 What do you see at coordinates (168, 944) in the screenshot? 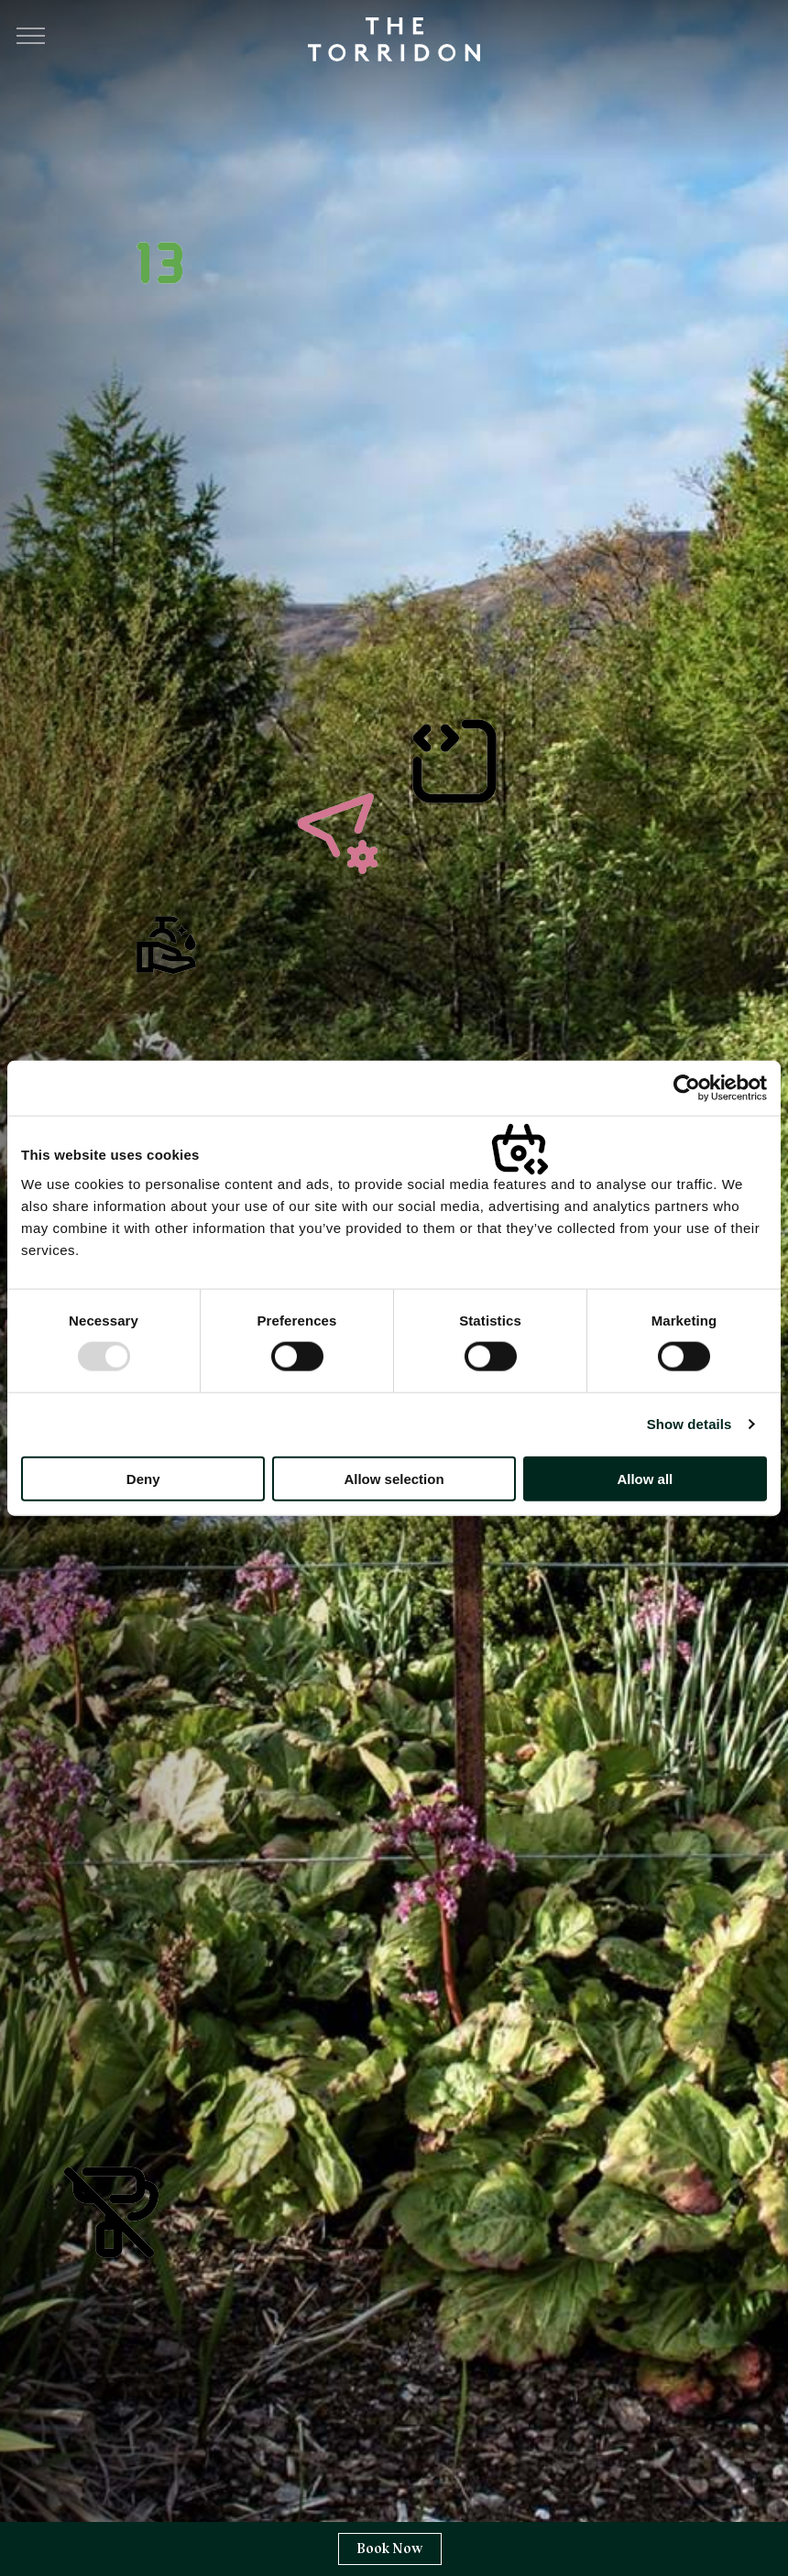
I see `hand washing or hygiene reminder` at bounding box center [168, 944].